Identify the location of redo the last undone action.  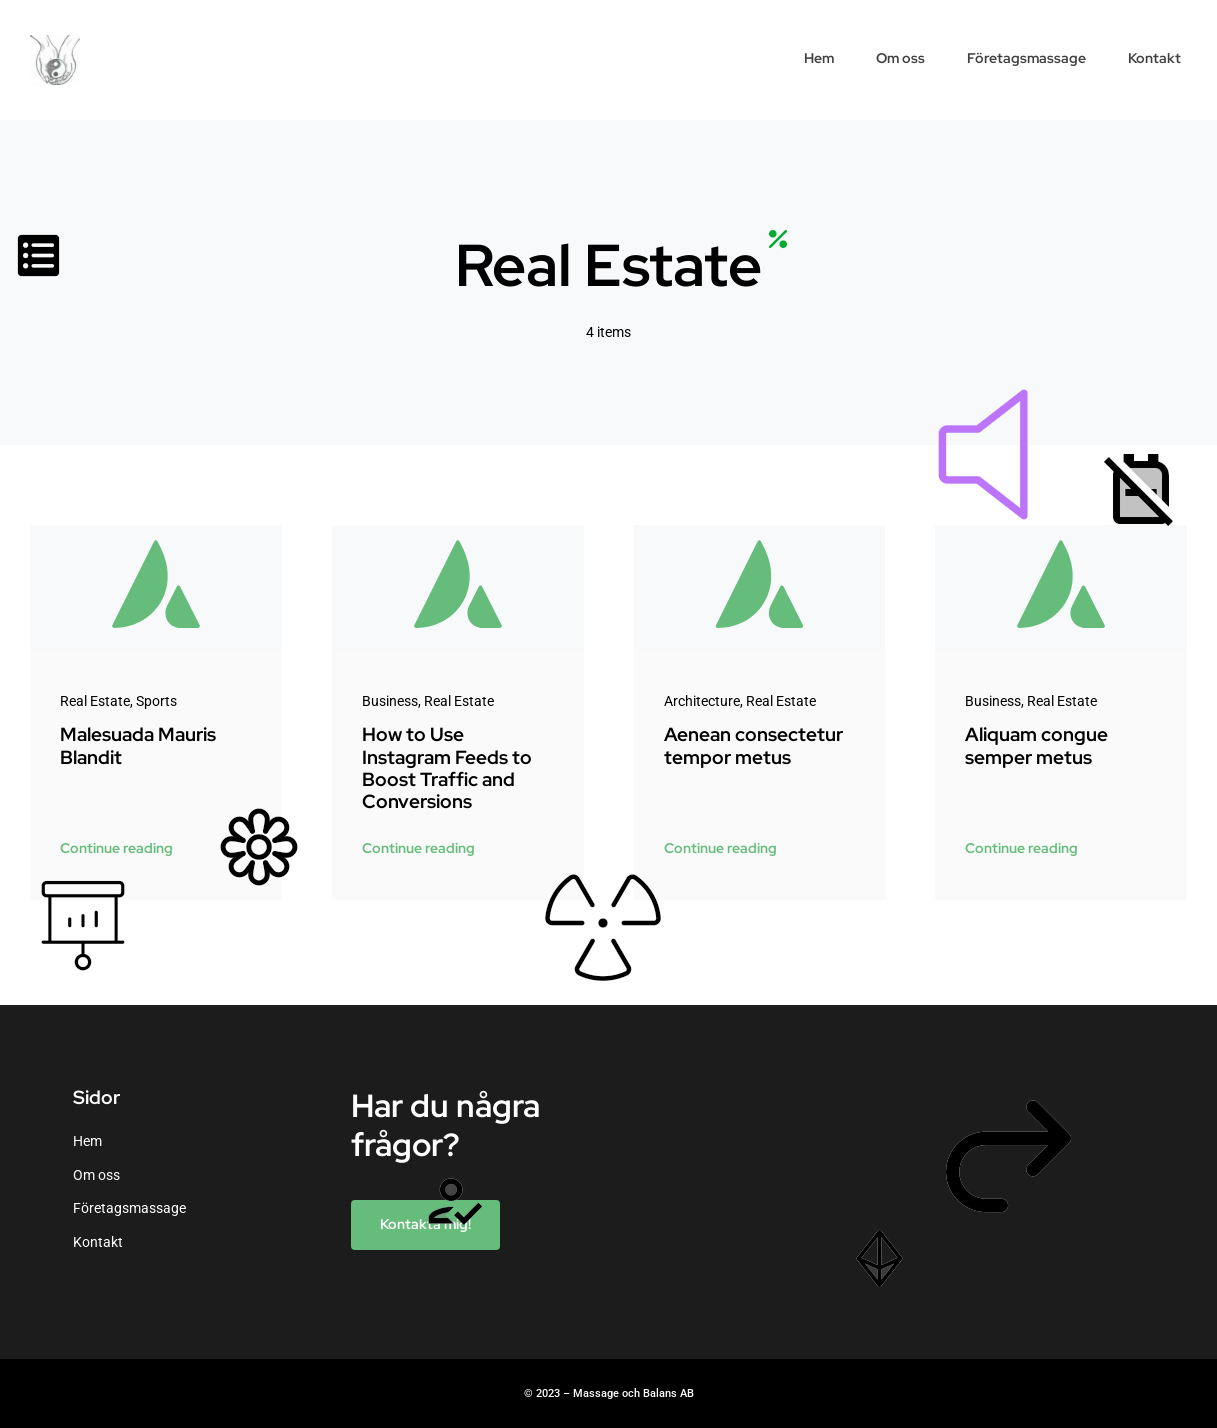
(1008, 1158).